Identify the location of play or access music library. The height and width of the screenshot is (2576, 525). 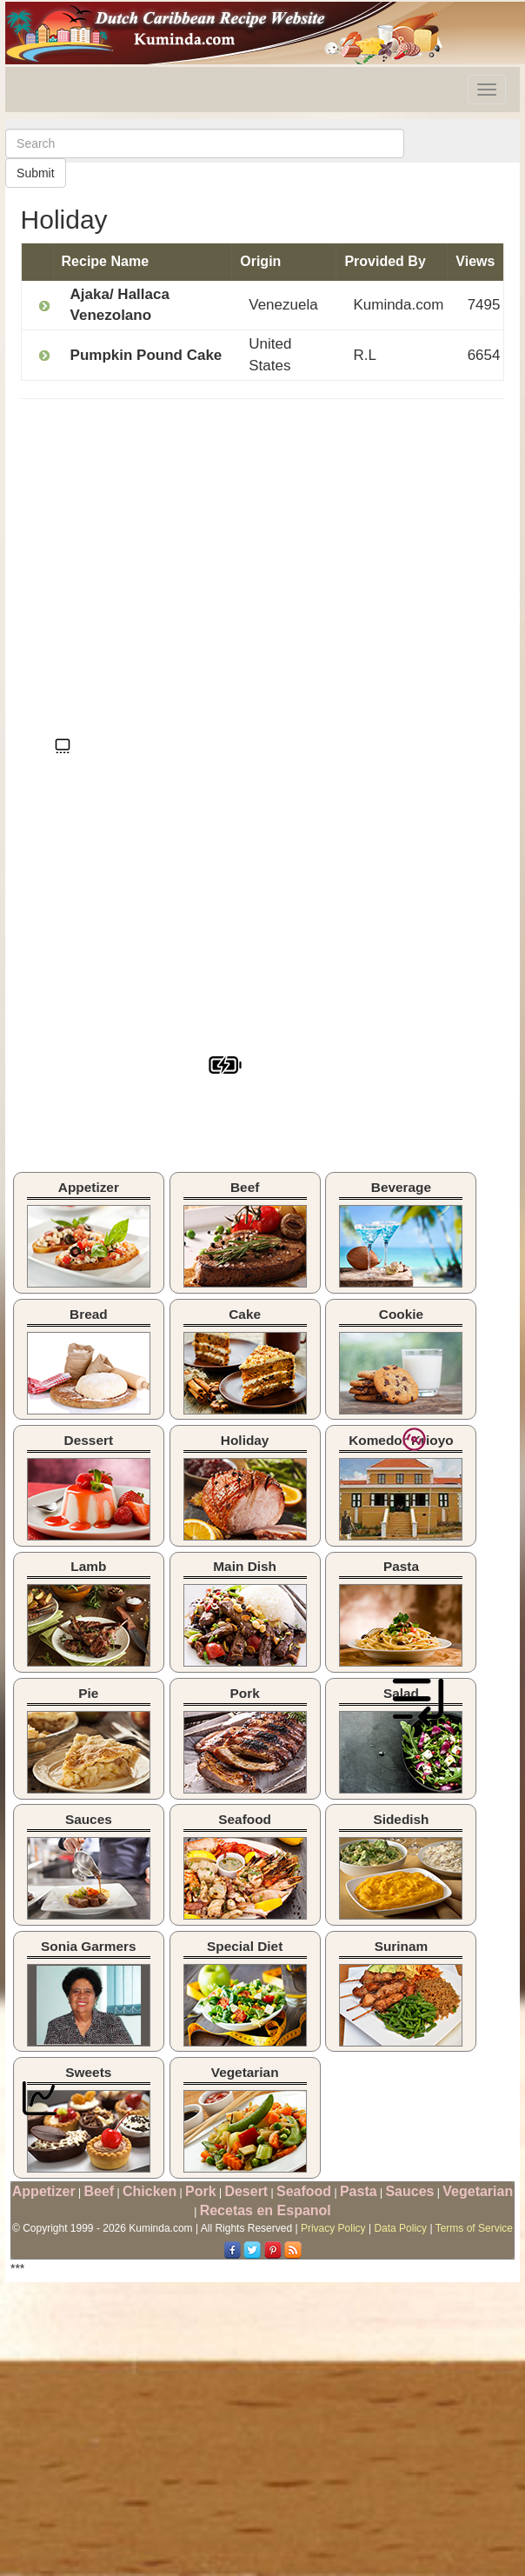
(414, 1439).